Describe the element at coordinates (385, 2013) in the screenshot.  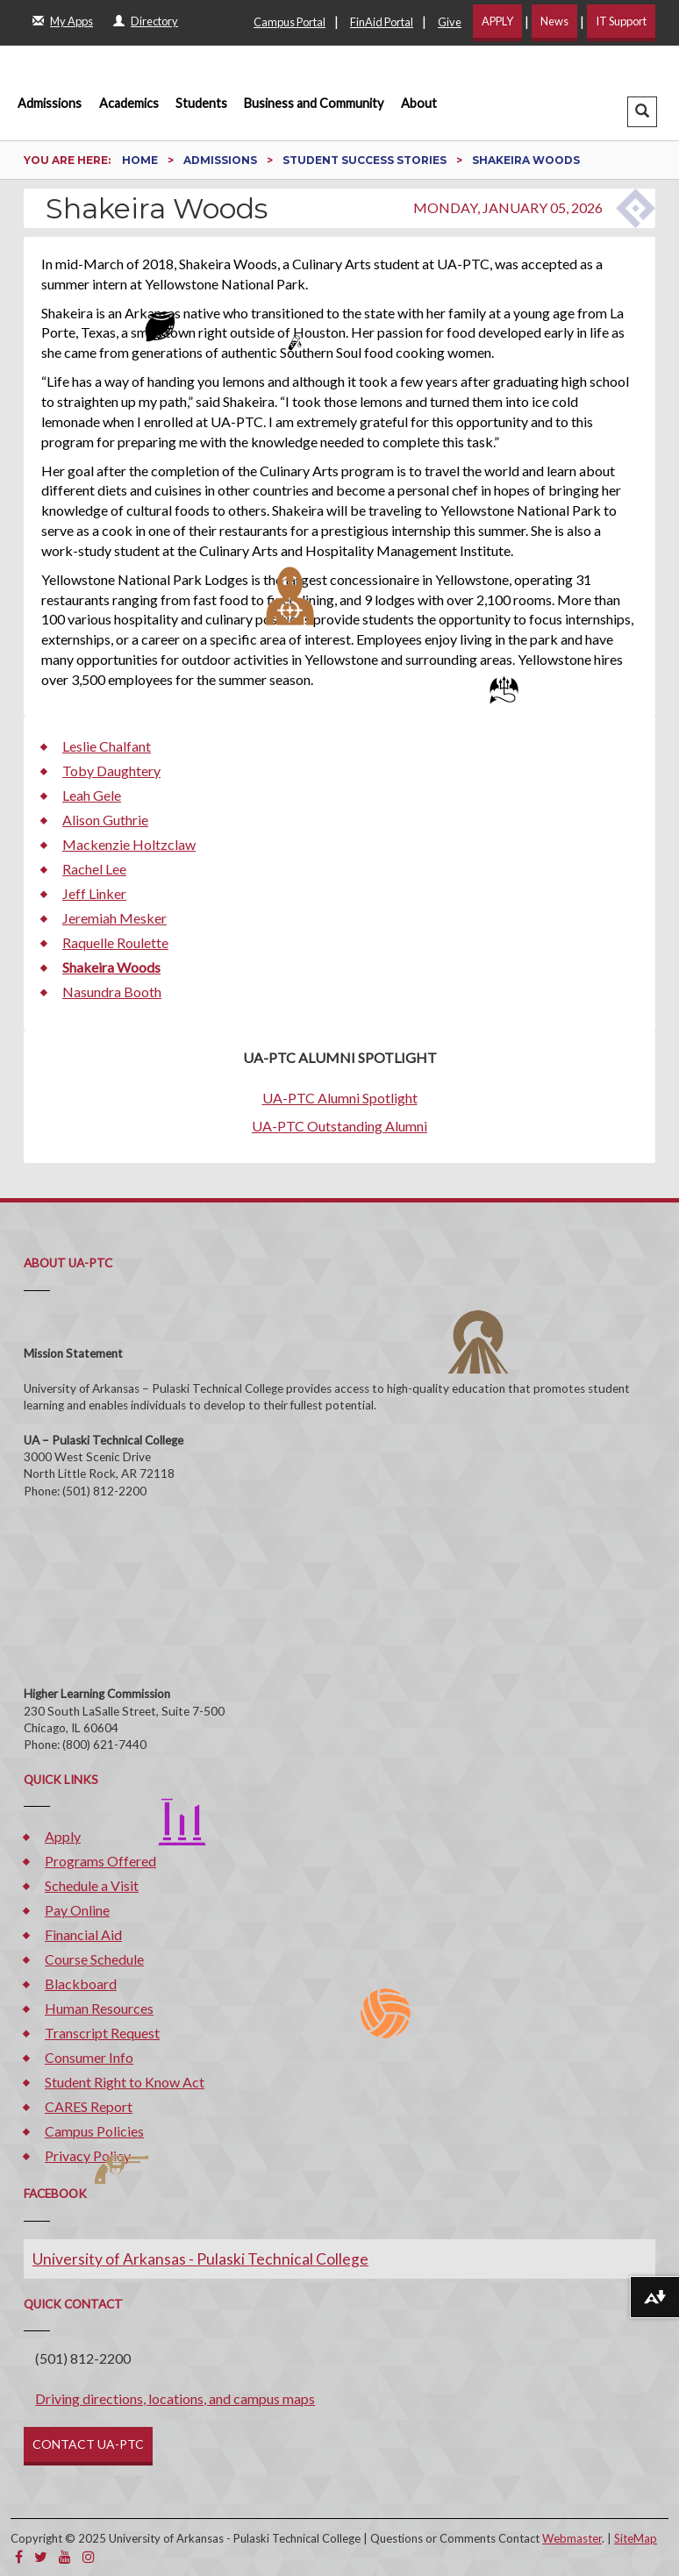
I see `access volleyball or beach sports content` at that location.